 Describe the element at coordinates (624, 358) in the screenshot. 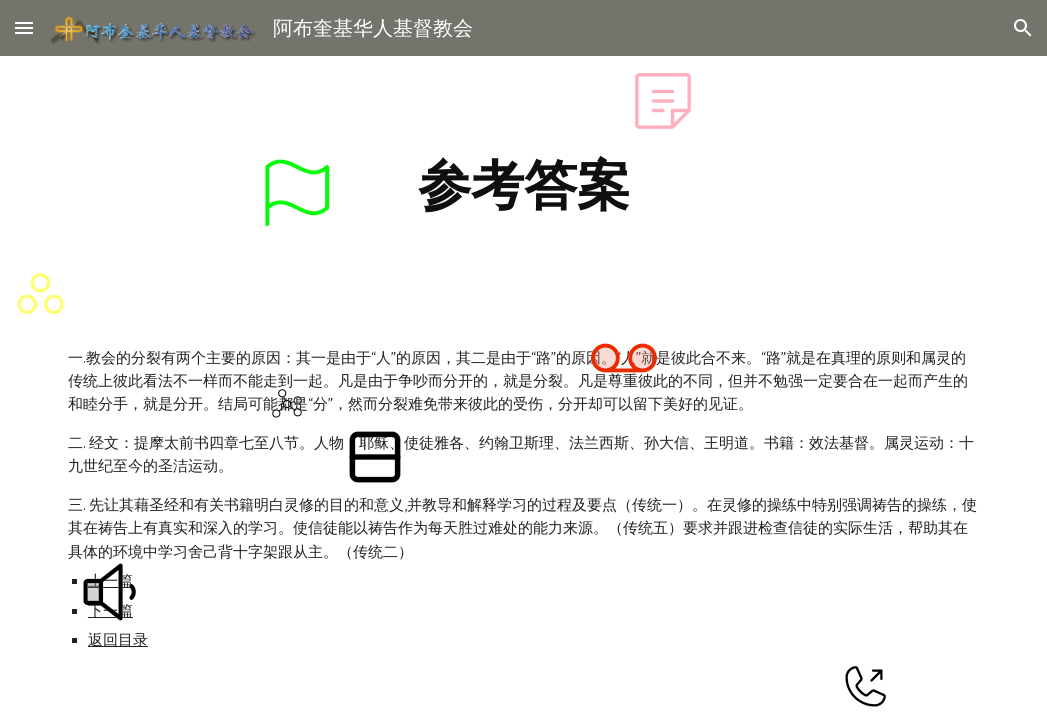

I see `access voicemail messages` at that location.